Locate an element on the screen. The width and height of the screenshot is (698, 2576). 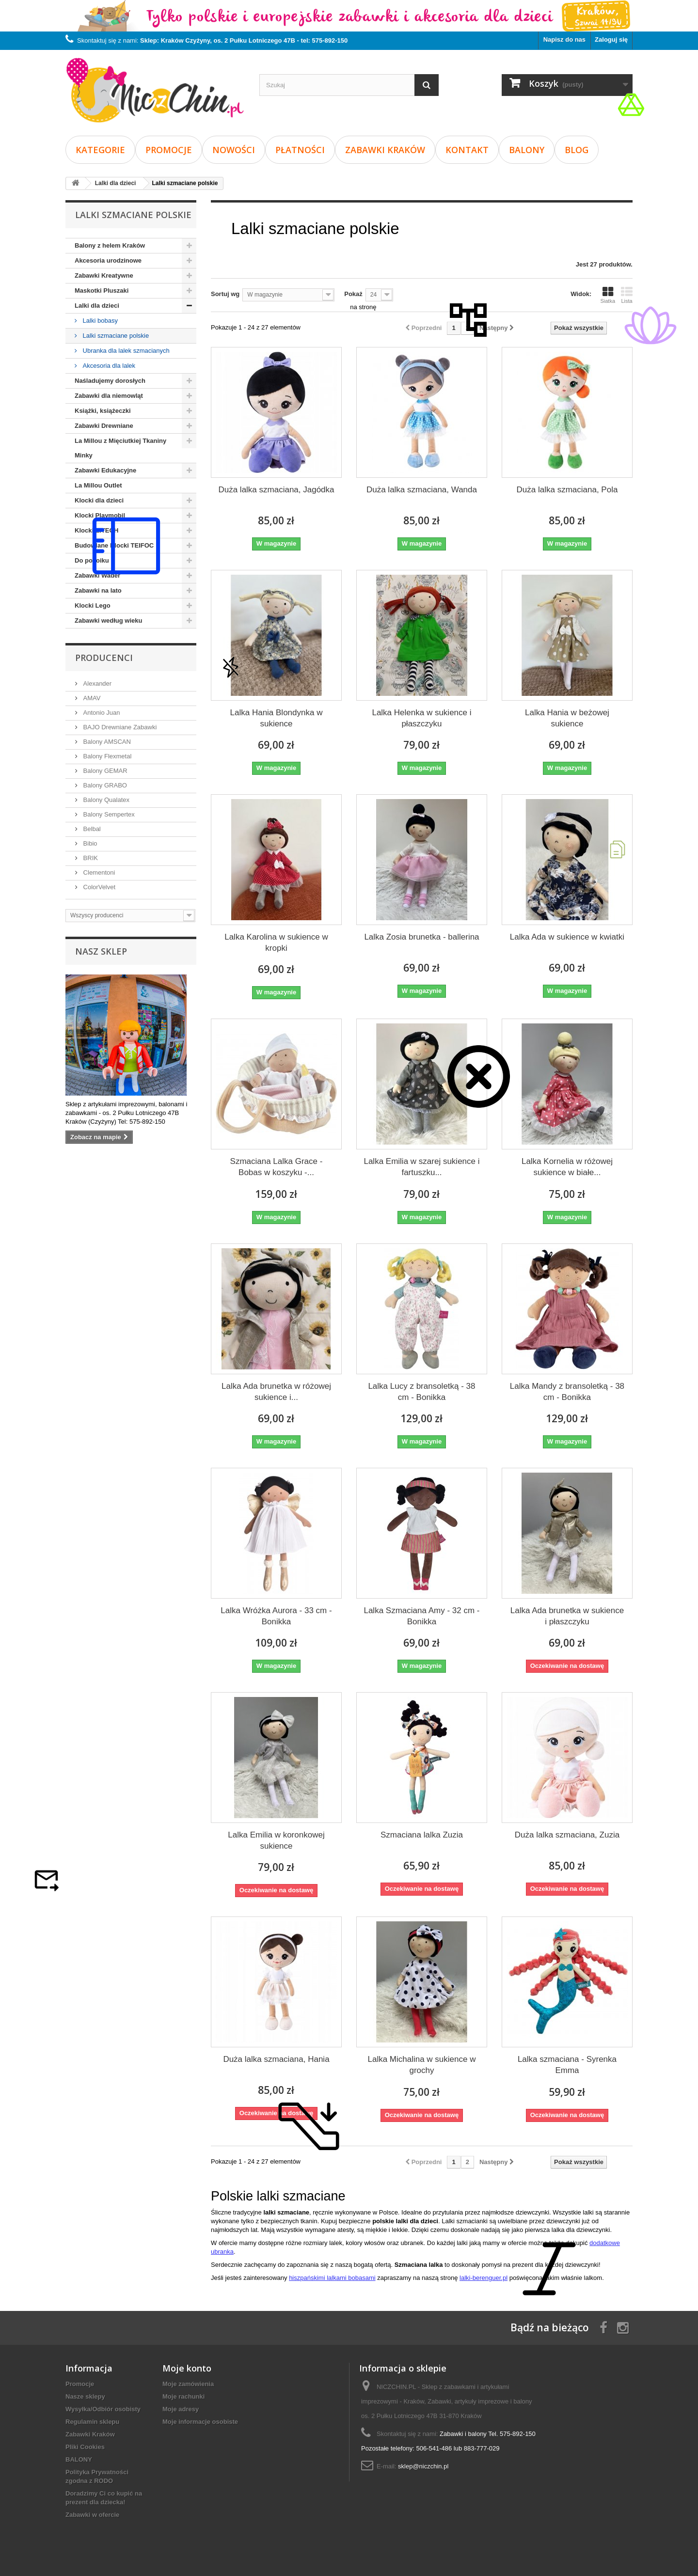
view all files is located at coordinates (618, 849).